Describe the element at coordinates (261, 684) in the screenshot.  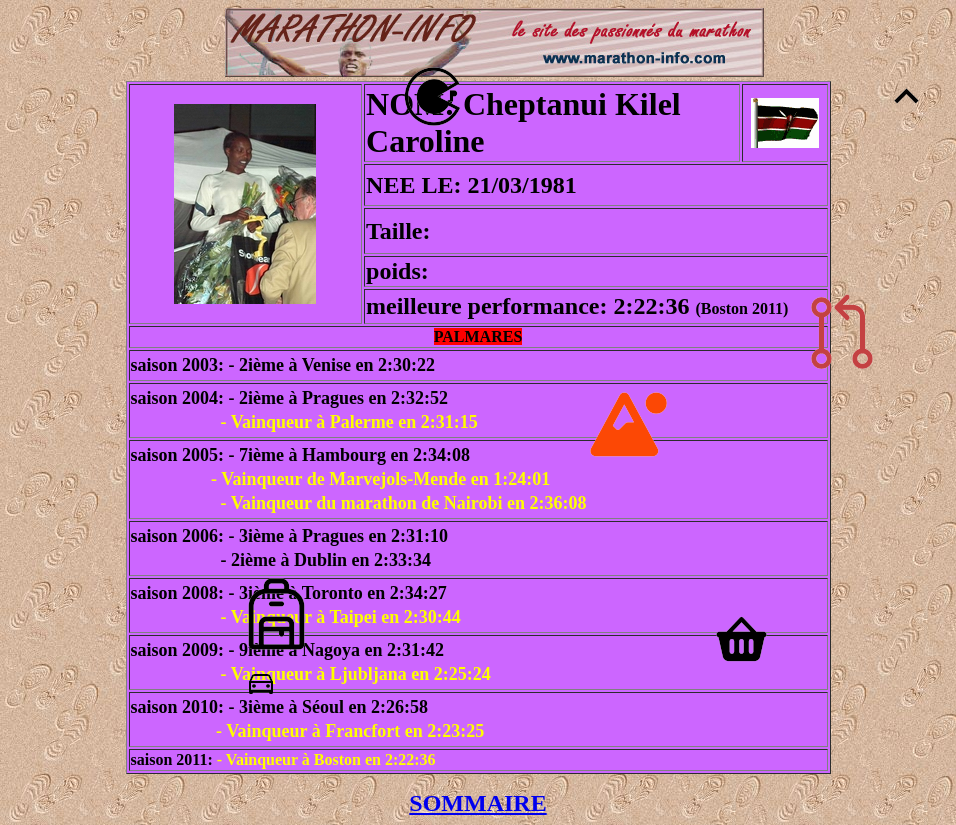
I see `access vehicle or car-related settings` at that location.